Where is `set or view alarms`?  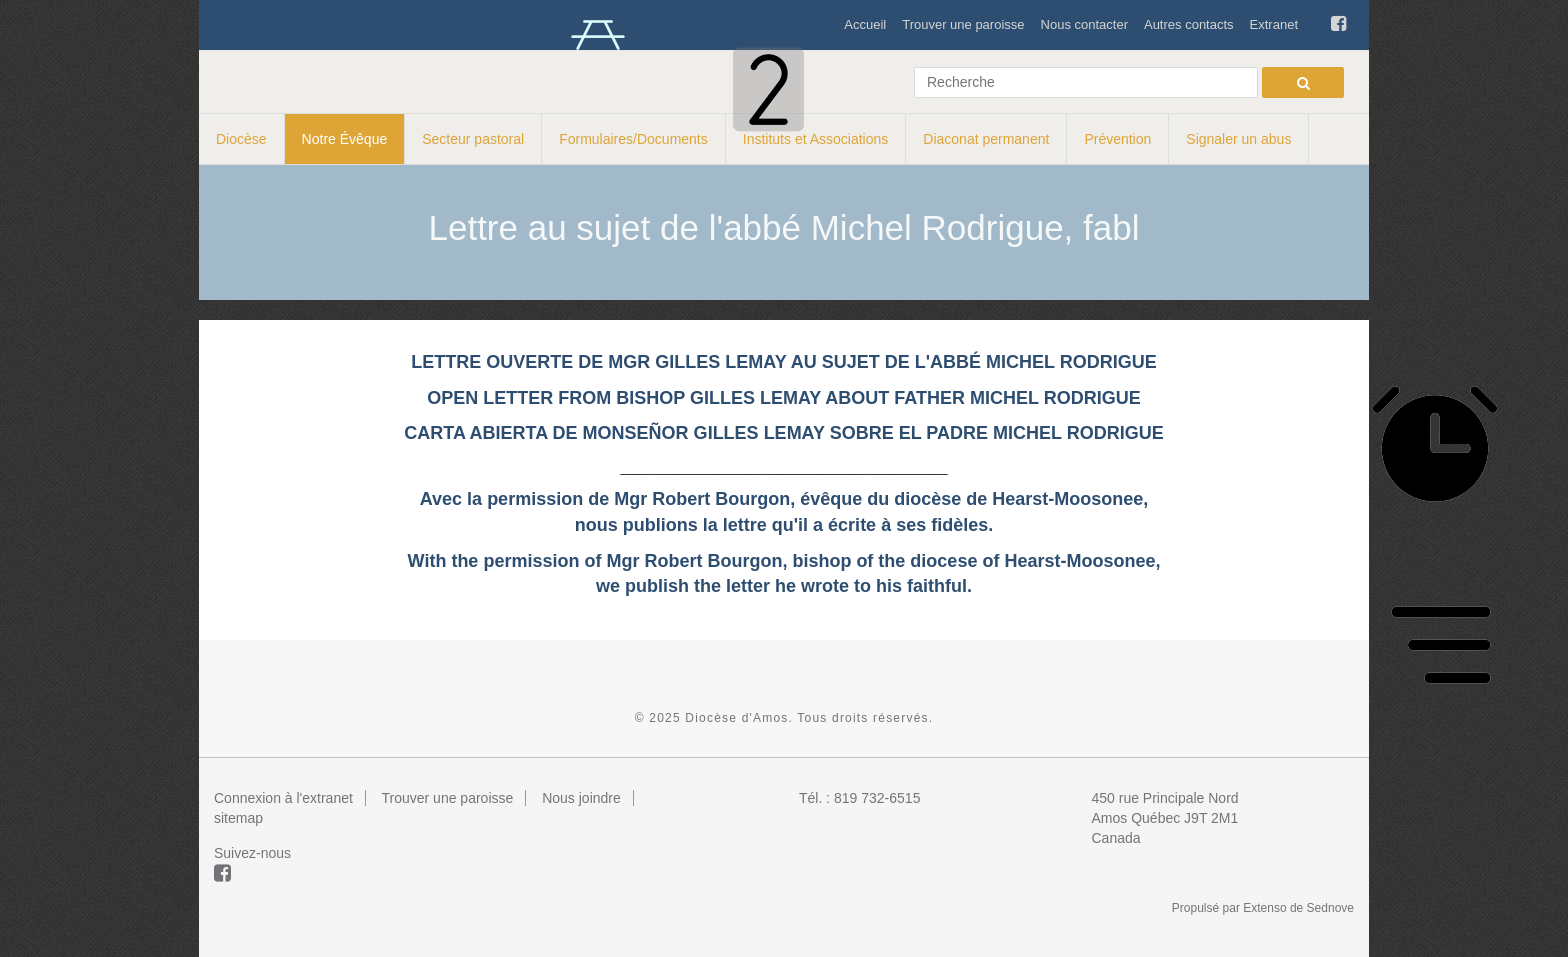
set or view alarms is located at coordinates (1435, 444).